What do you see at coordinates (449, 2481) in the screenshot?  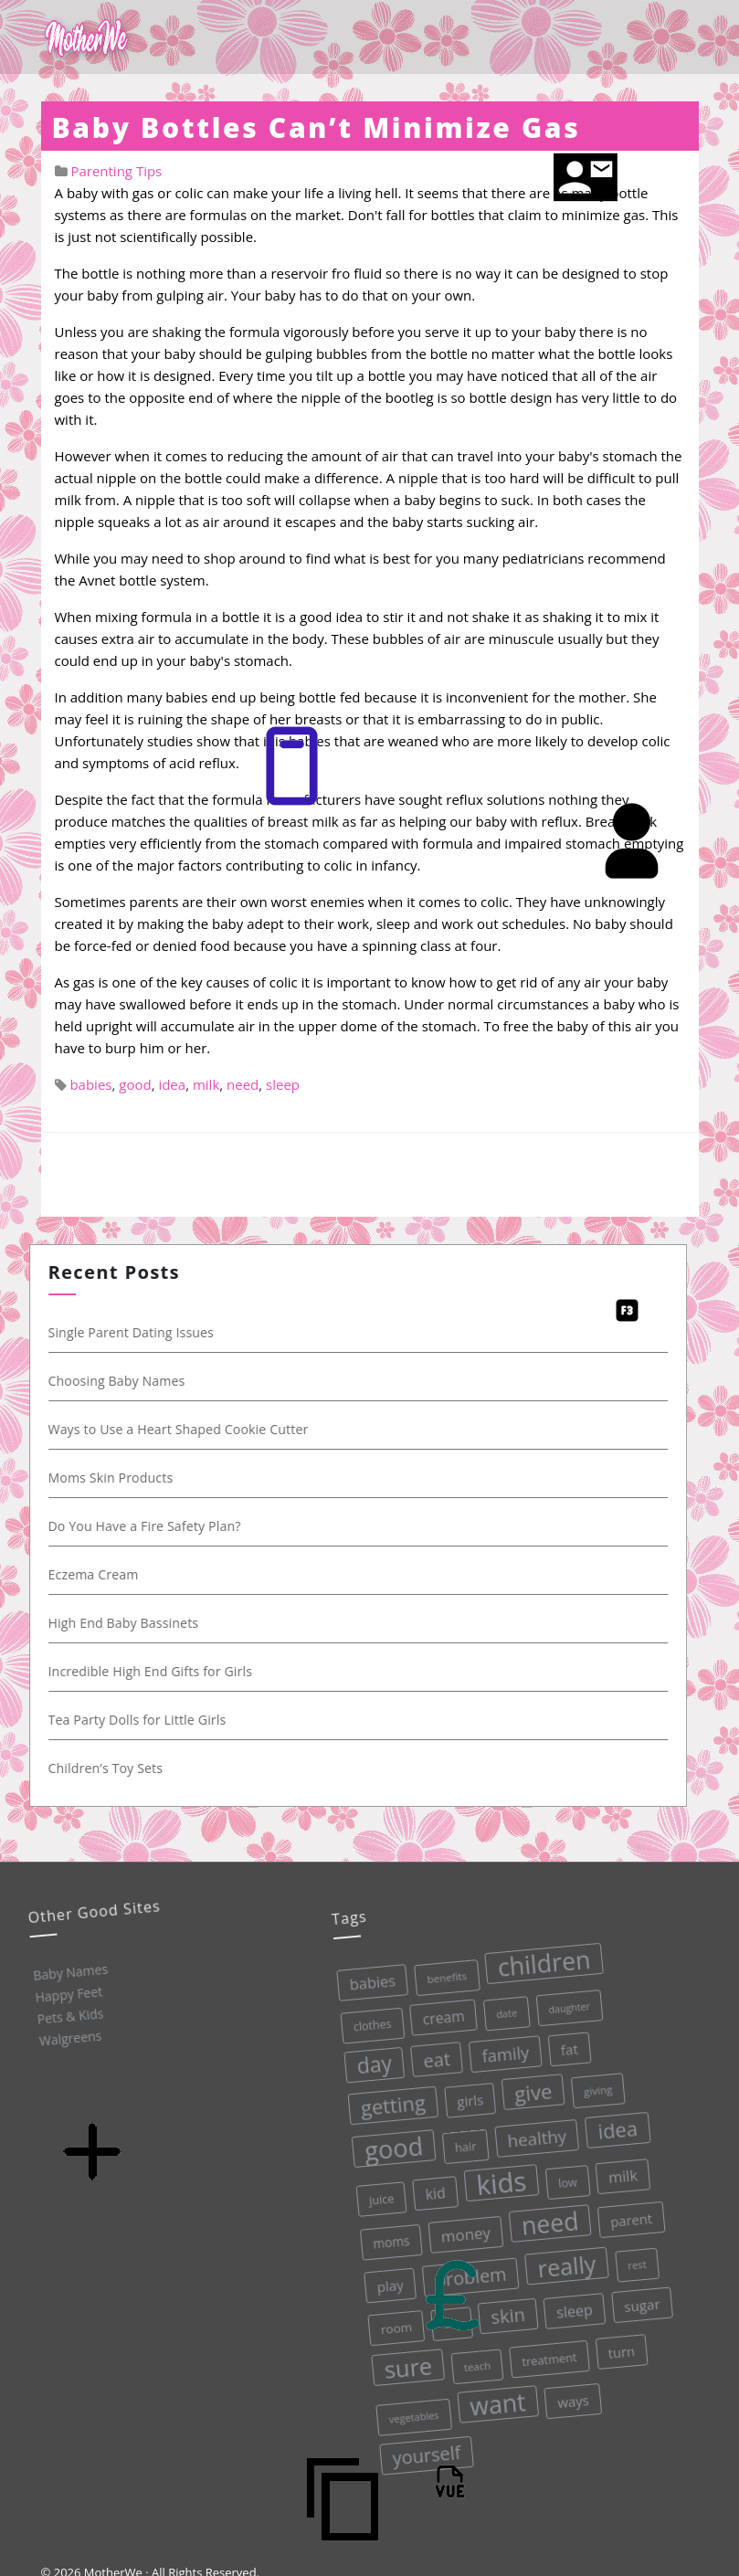 I see `vue.js file type indicator` at bounding box center [449, 2481].